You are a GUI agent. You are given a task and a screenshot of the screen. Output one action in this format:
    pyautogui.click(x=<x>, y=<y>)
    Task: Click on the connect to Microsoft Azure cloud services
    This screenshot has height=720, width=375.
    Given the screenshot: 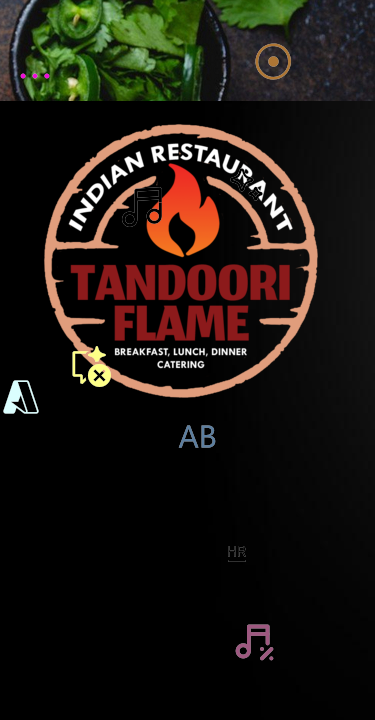 What is the action you would take?
    pyautogui.click(x=21, y=397)
    